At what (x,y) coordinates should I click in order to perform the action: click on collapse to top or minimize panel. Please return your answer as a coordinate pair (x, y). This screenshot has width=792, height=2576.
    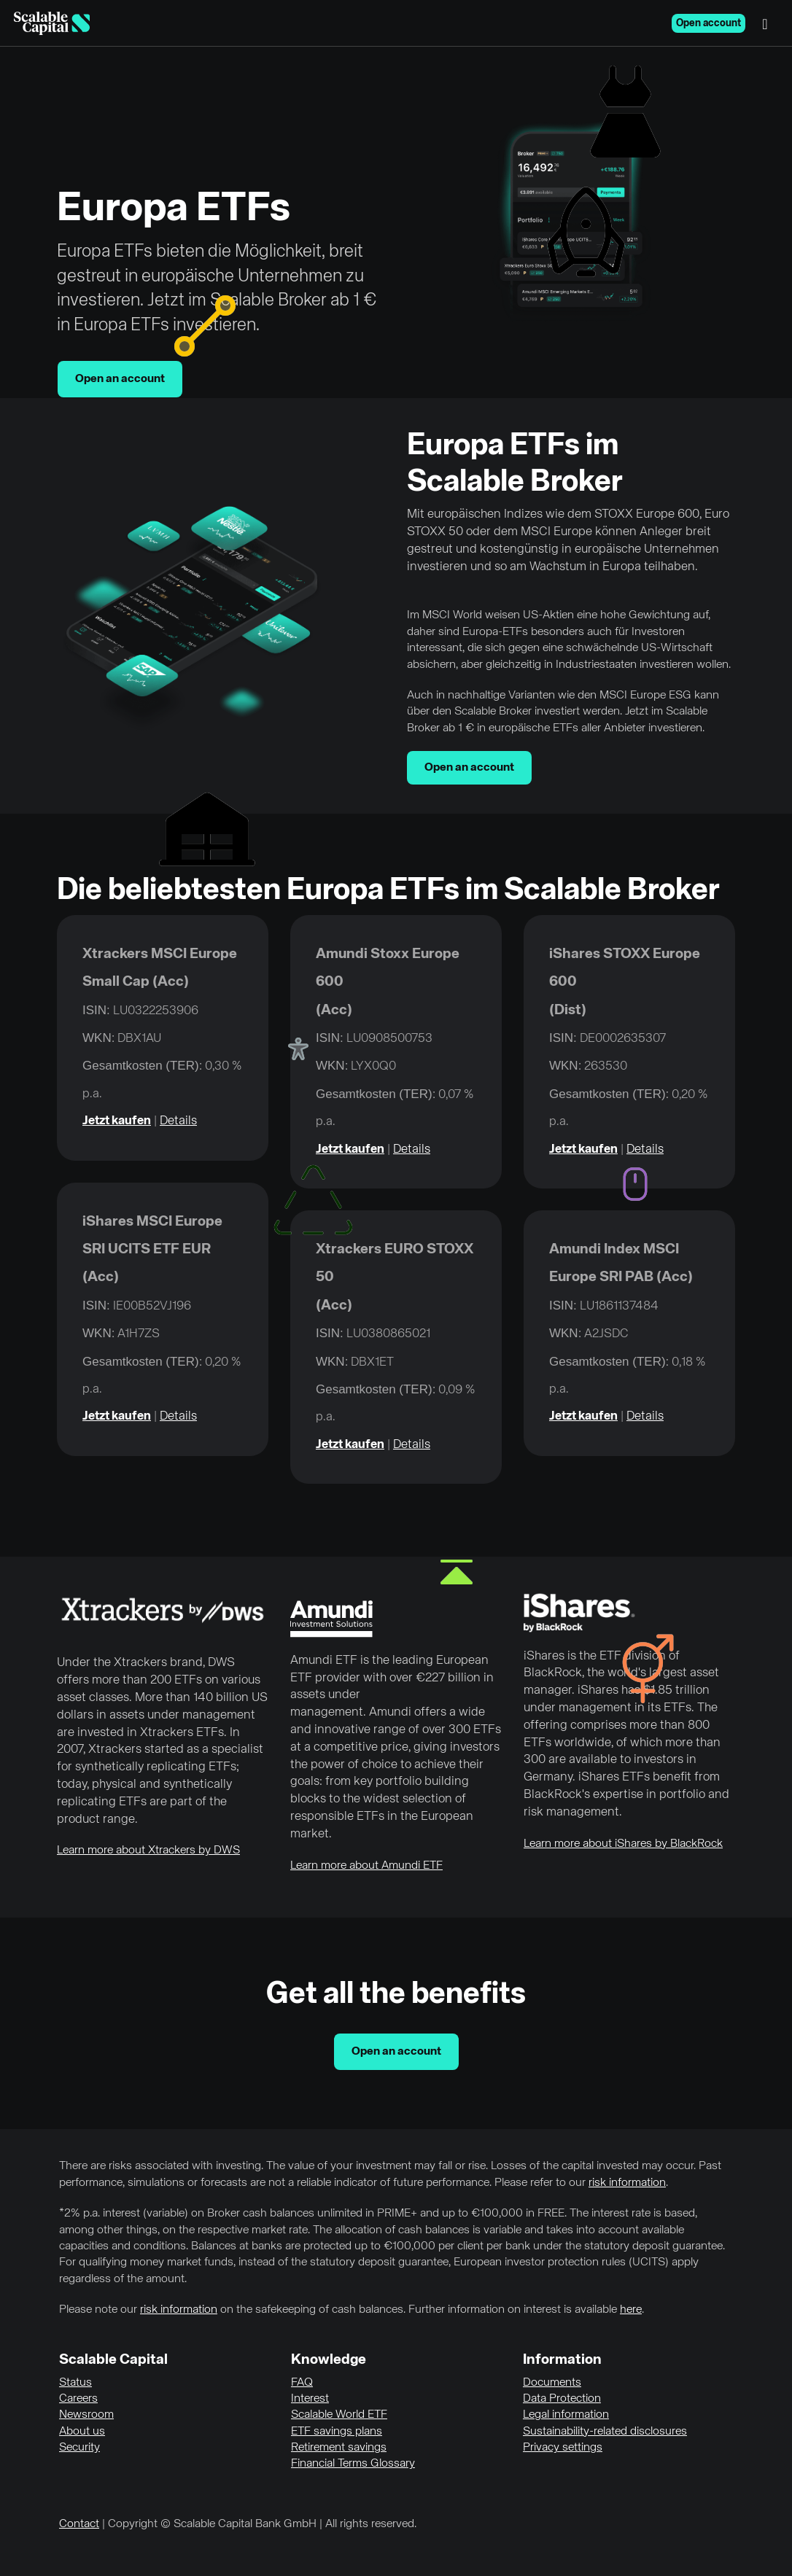
    Looking at the image, I should click on (457, 1571).